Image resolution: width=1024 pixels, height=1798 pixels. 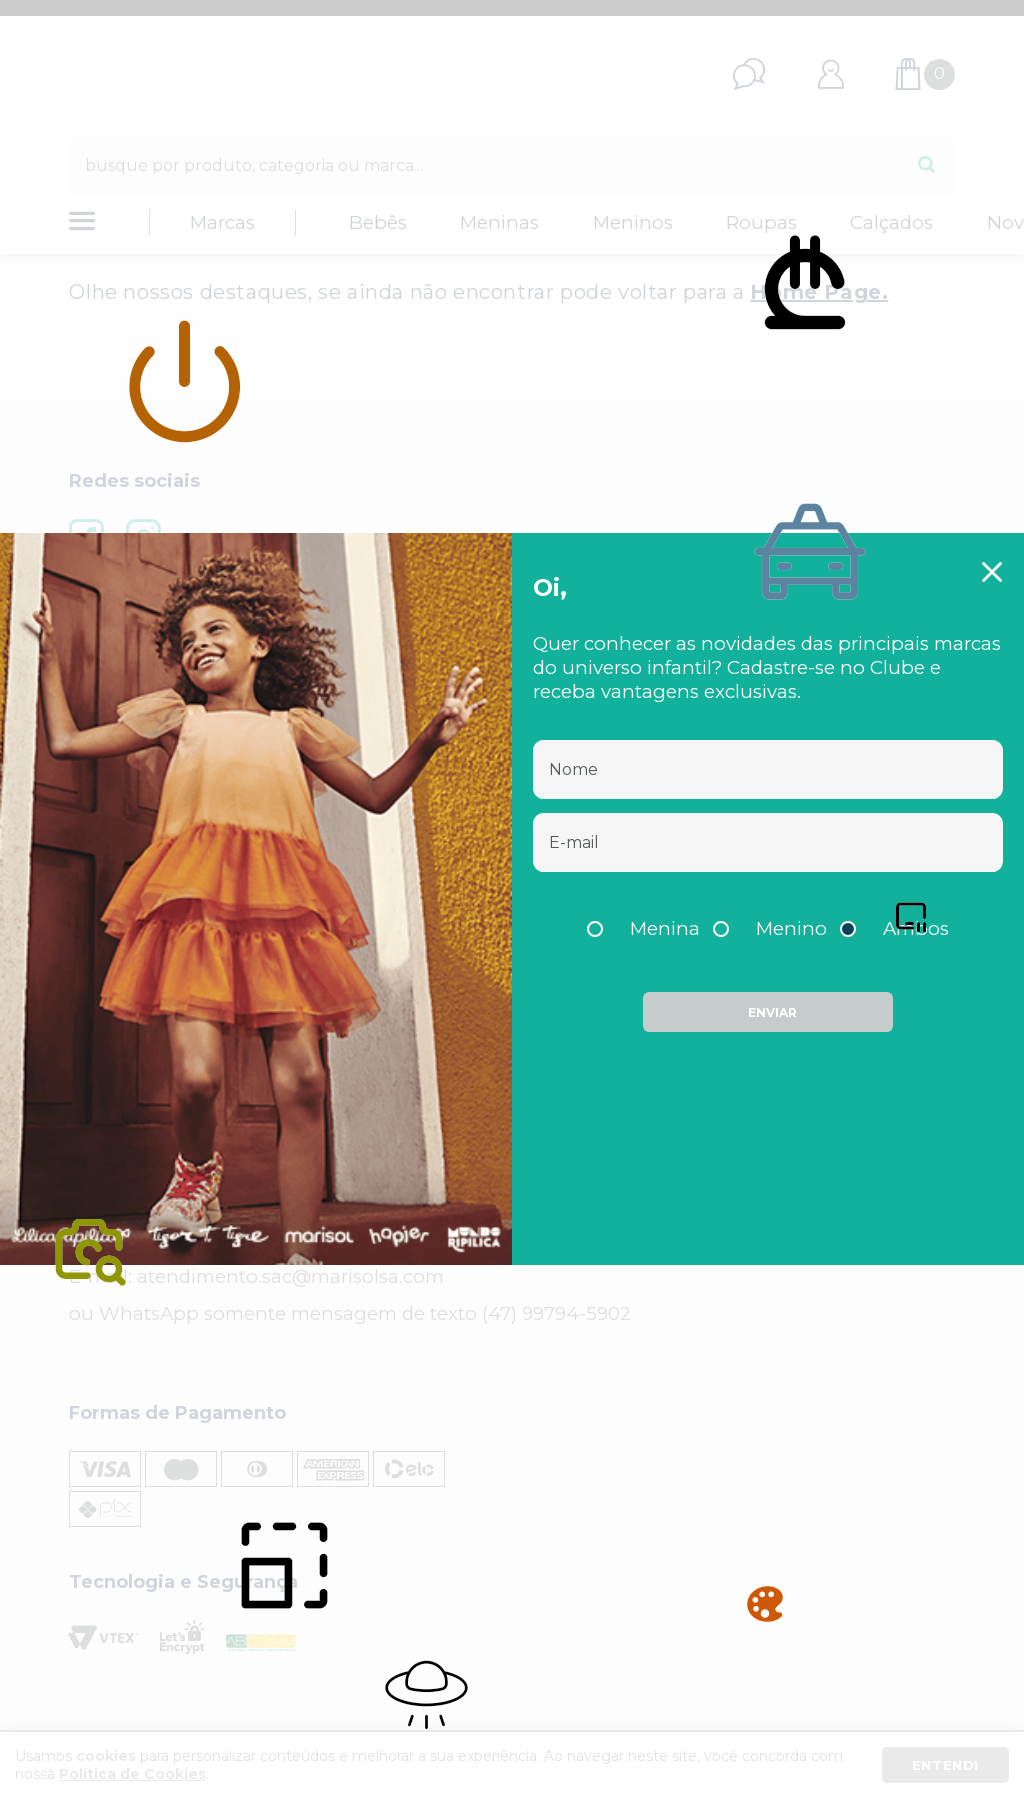 What do you see at coordinates (284, 1565) in the screenshot?
I see `resize a window or element` at bounding box center [284, 1565].